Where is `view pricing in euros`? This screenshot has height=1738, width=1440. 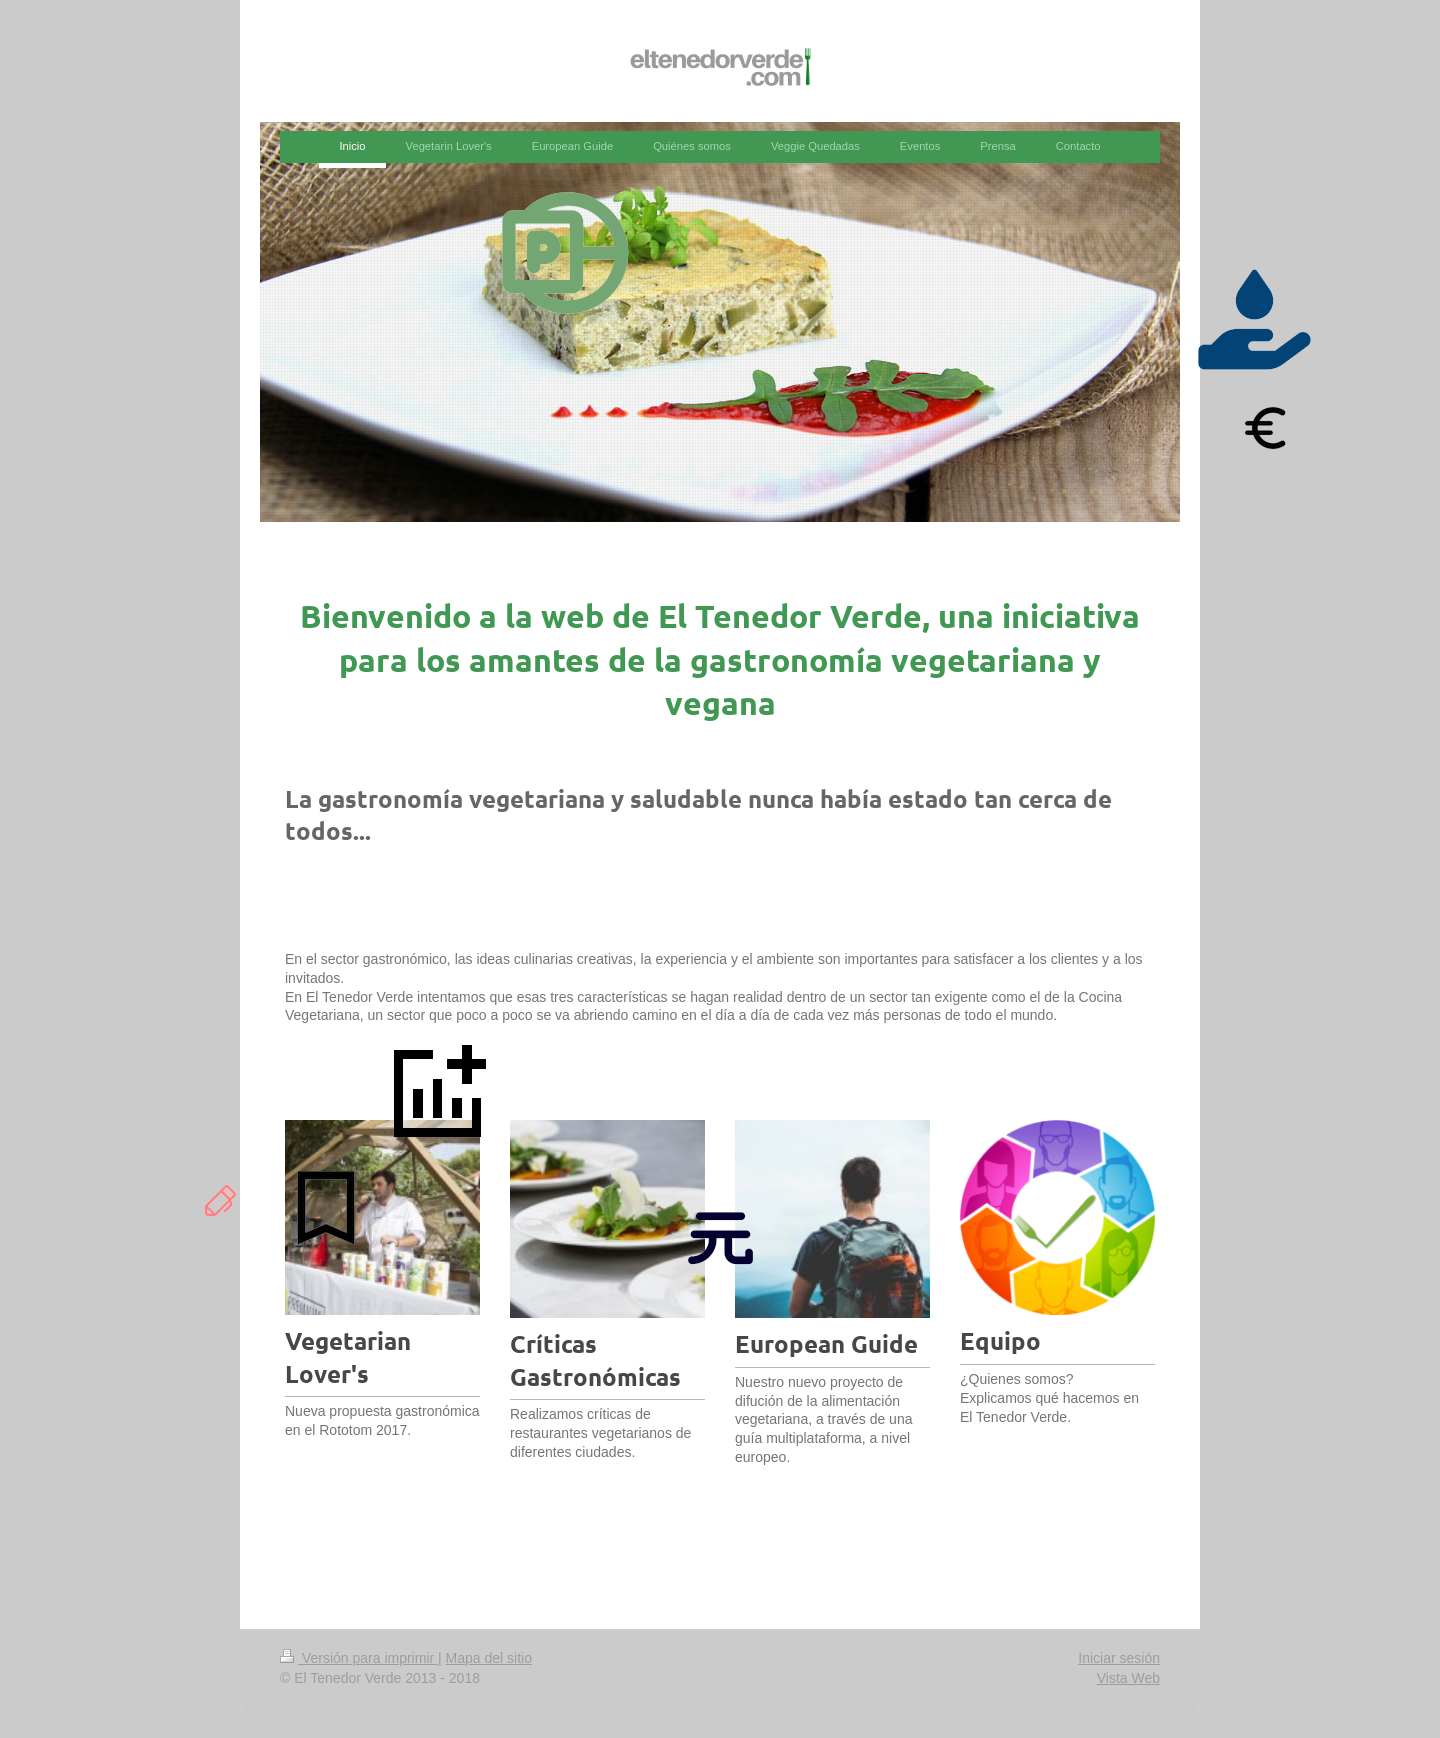
view pricing in euros is located at coordinates (1266, 428).